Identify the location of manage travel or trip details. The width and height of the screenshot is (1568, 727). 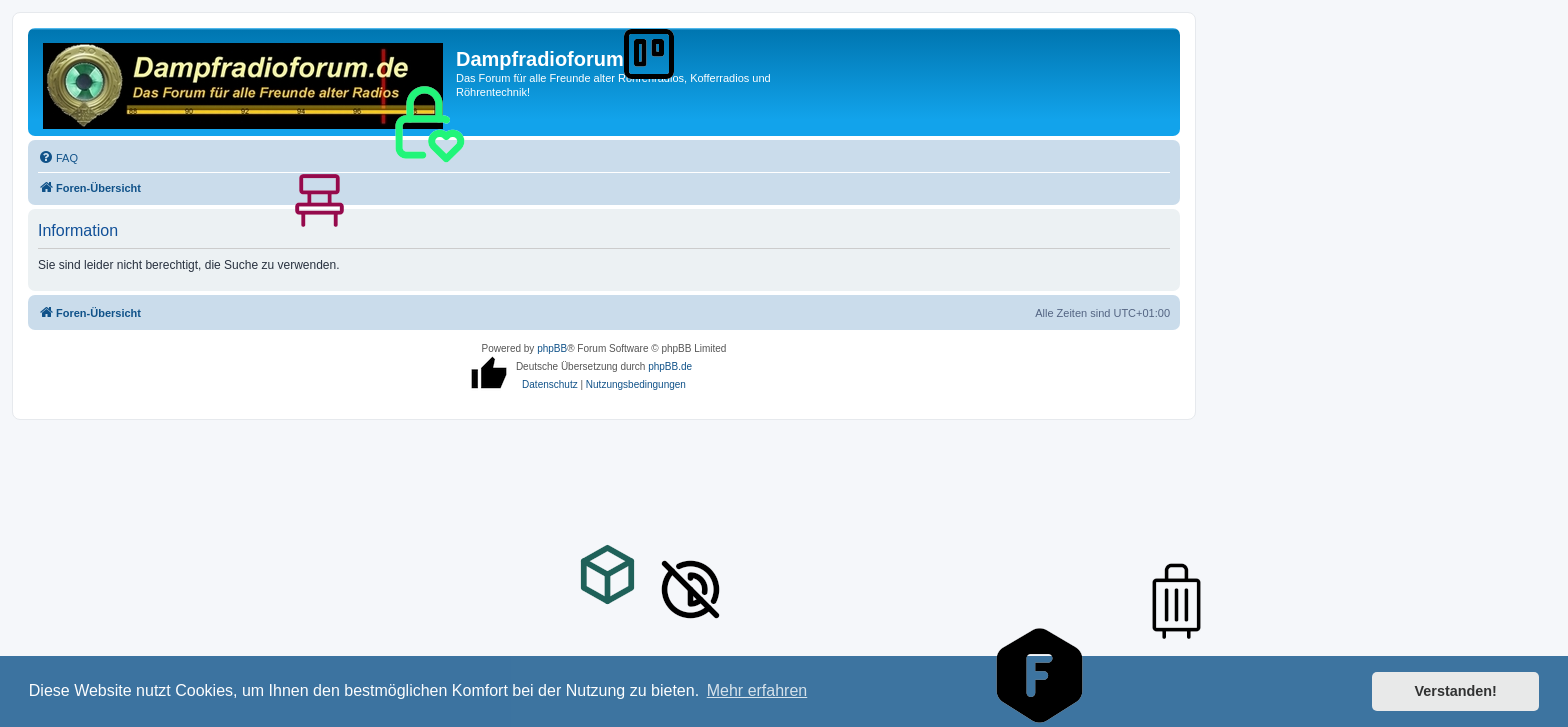
(1176, 602).